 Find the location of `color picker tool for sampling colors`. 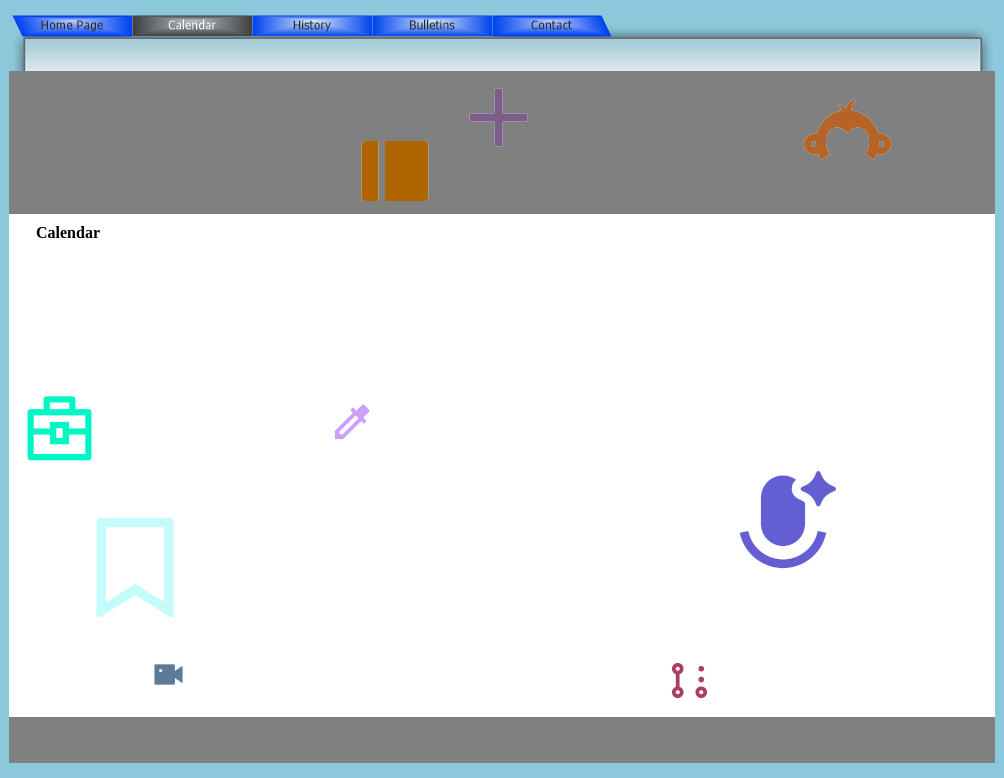

color picker tool for sampling colors is located at coordinates (352, 421).